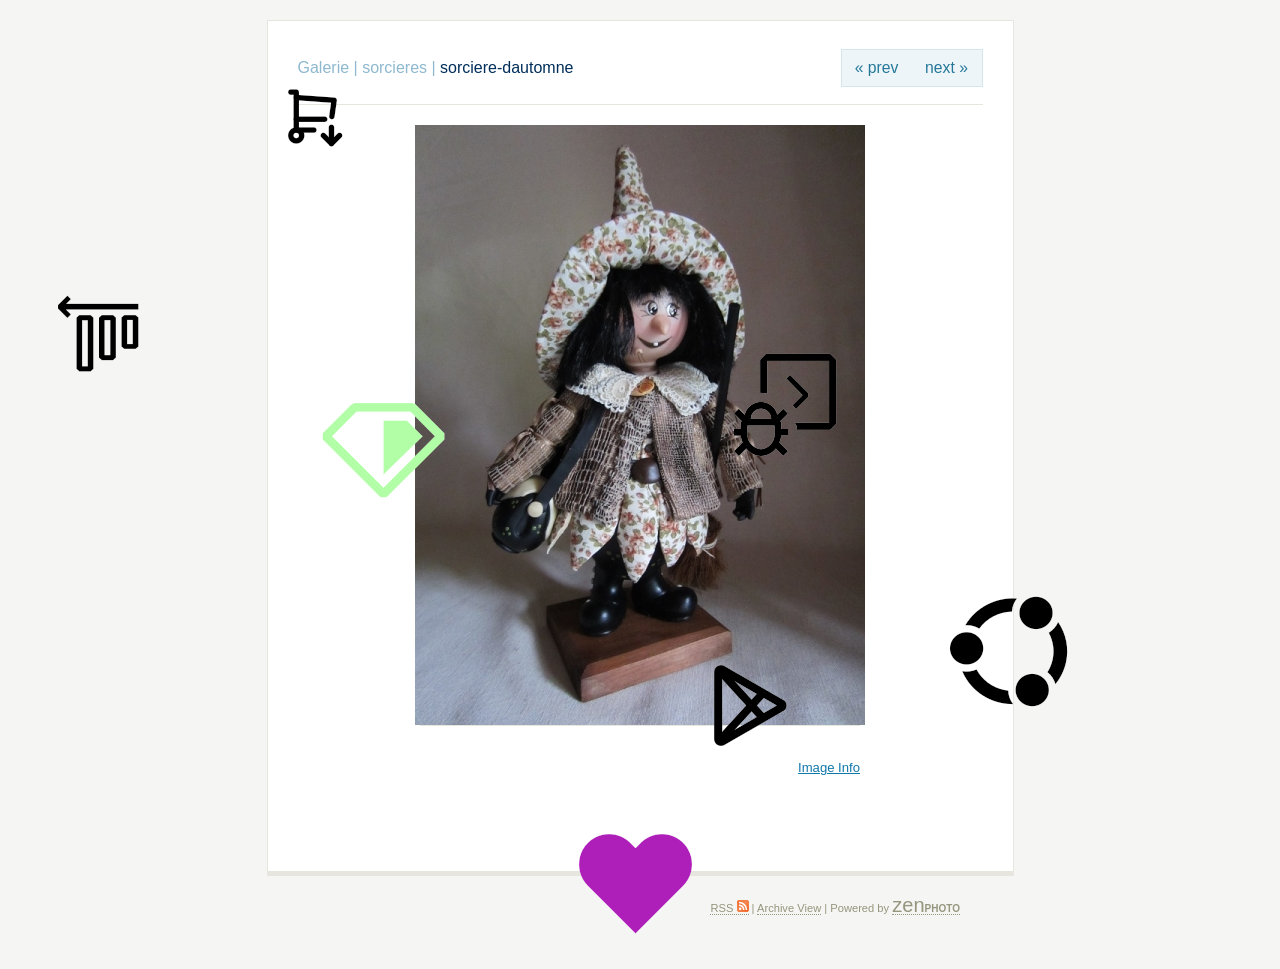  Describe the element at coordinates (1012, 651) in the screenshot. I see `open ubuntu terminal` at that location.